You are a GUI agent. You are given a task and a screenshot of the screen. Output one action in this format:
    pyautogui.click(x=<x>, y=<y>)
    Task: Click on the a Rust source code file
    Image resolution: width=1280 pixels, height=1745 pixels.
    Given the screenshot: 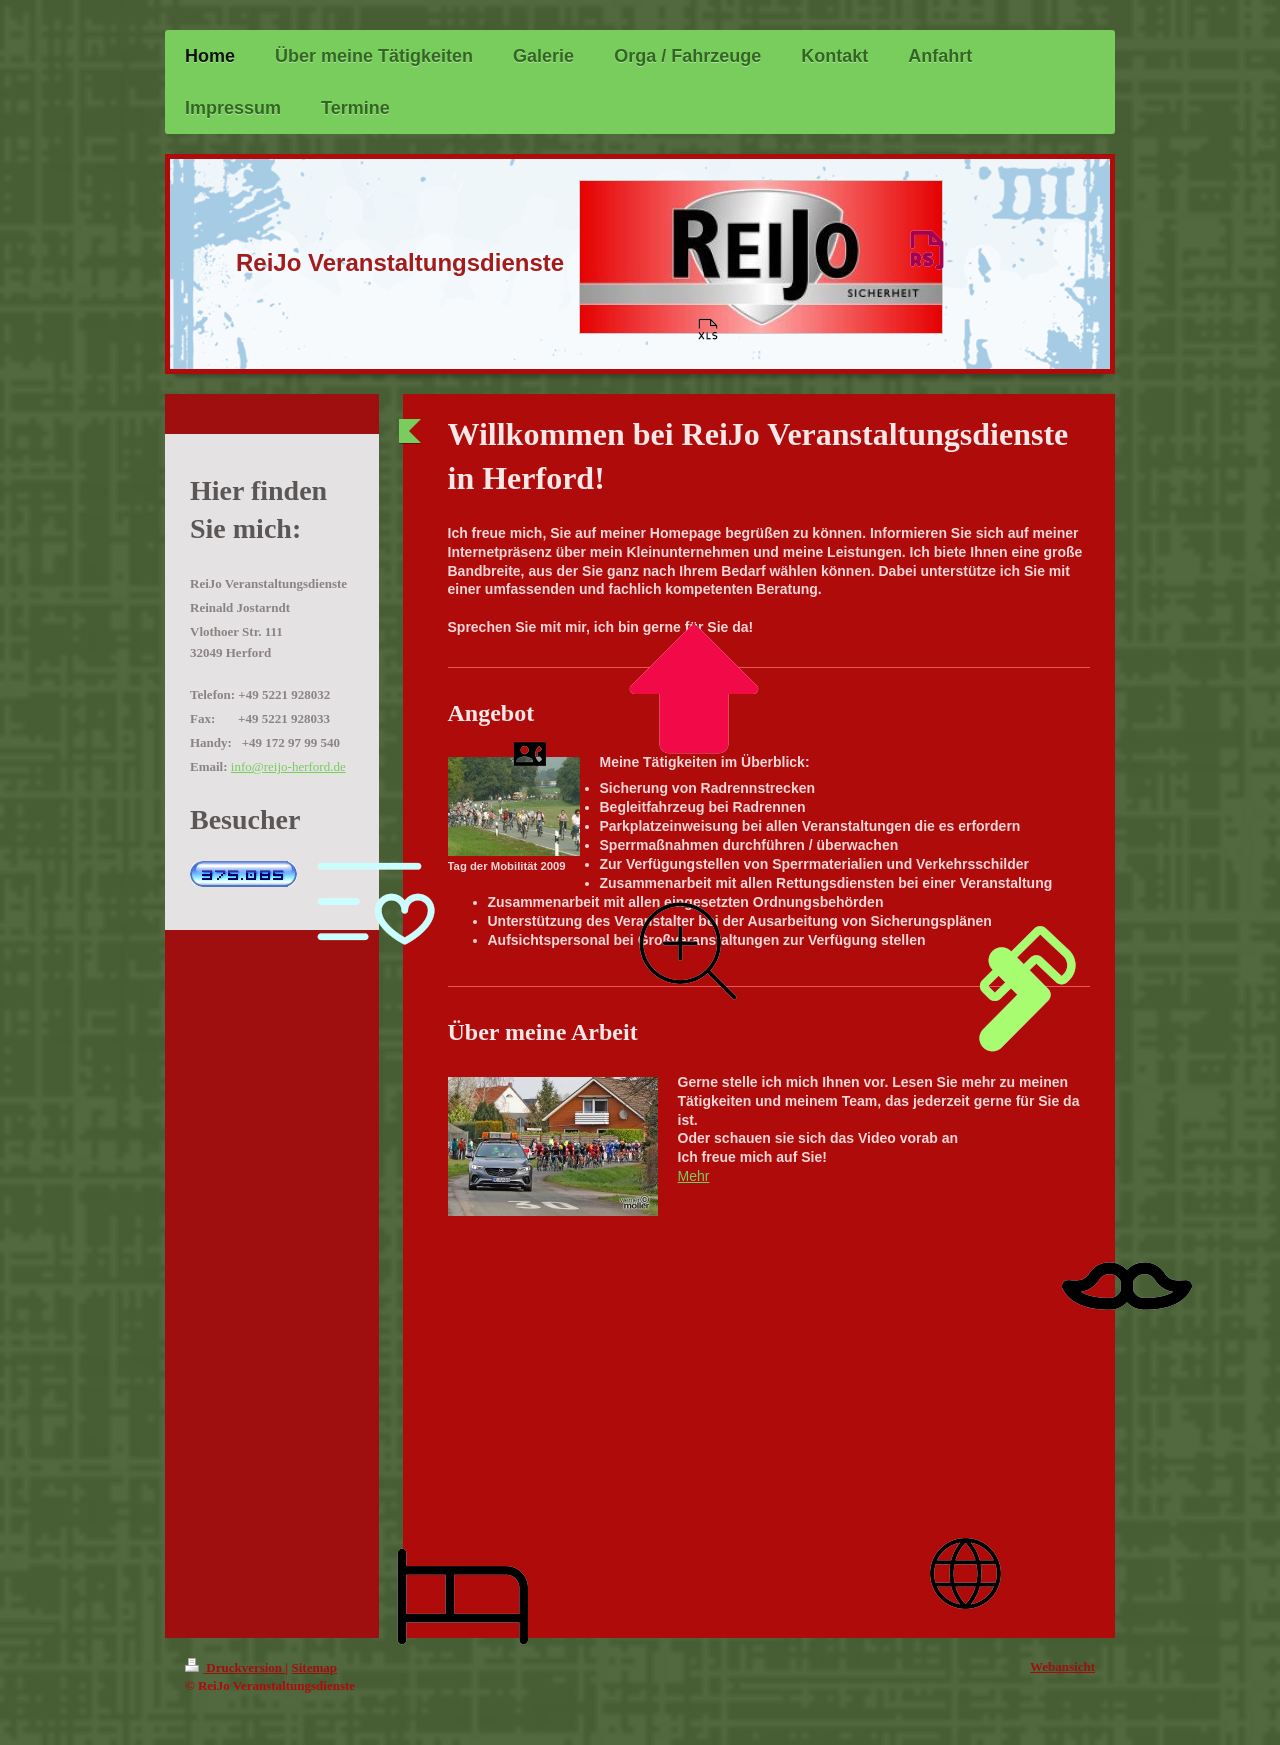 What is the action you would take?
    pyautogui.click(x=927, y=250)
    